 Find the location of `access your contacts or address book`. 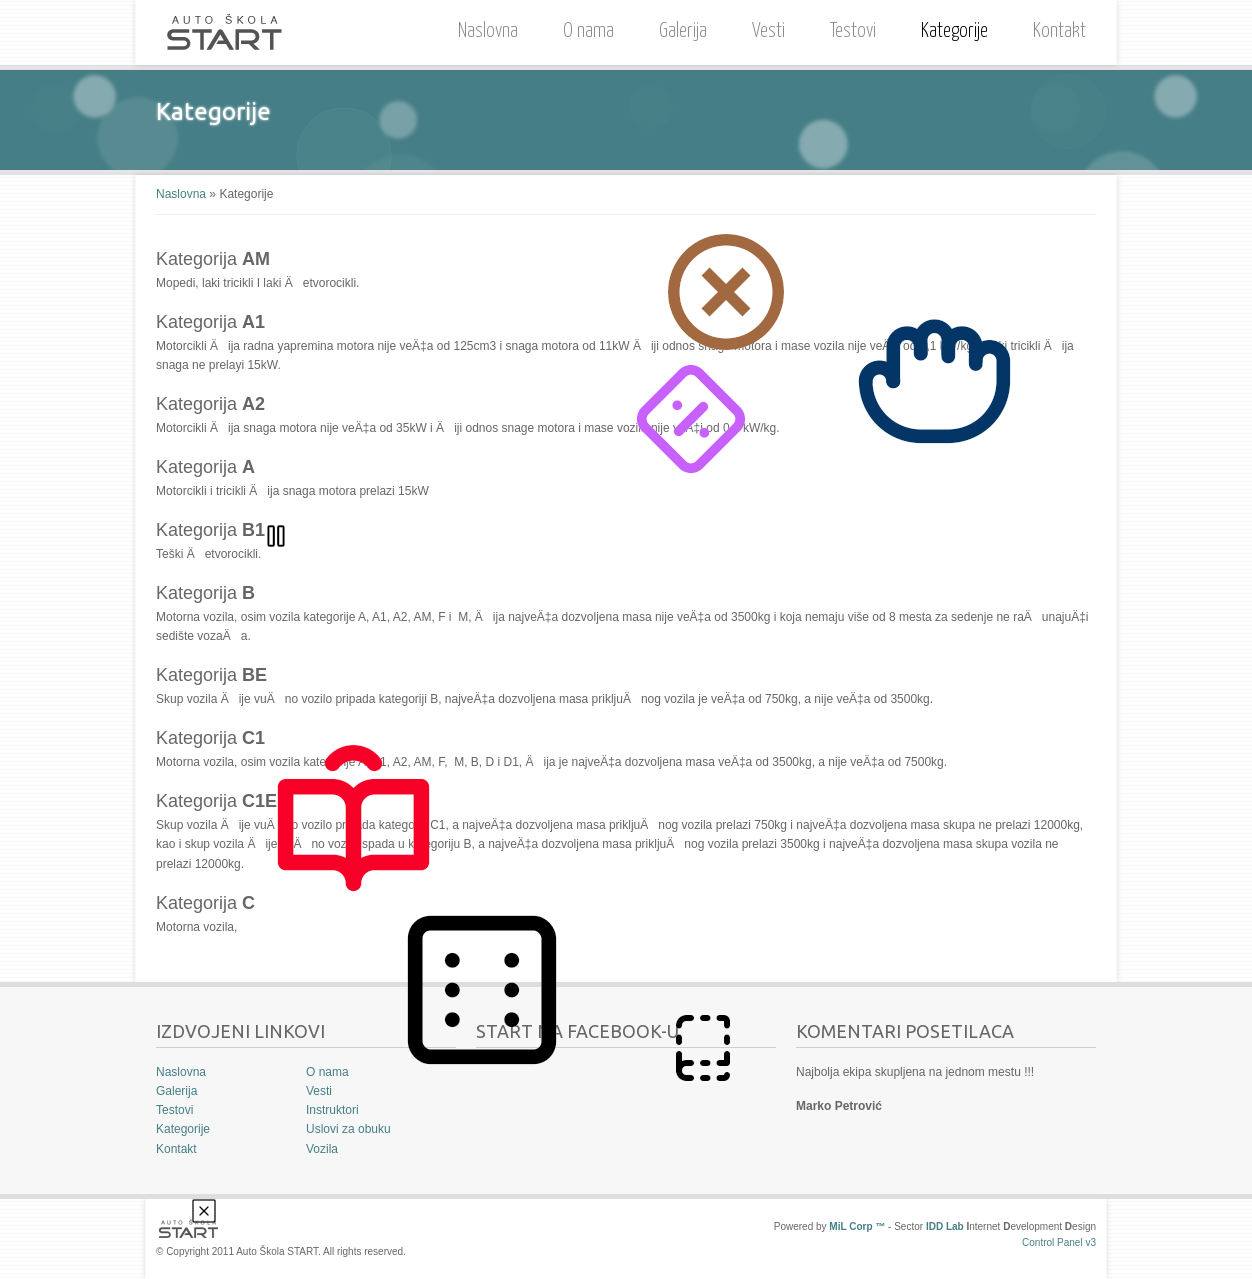

access your contacts or address book is located at coordinates (353, 815).